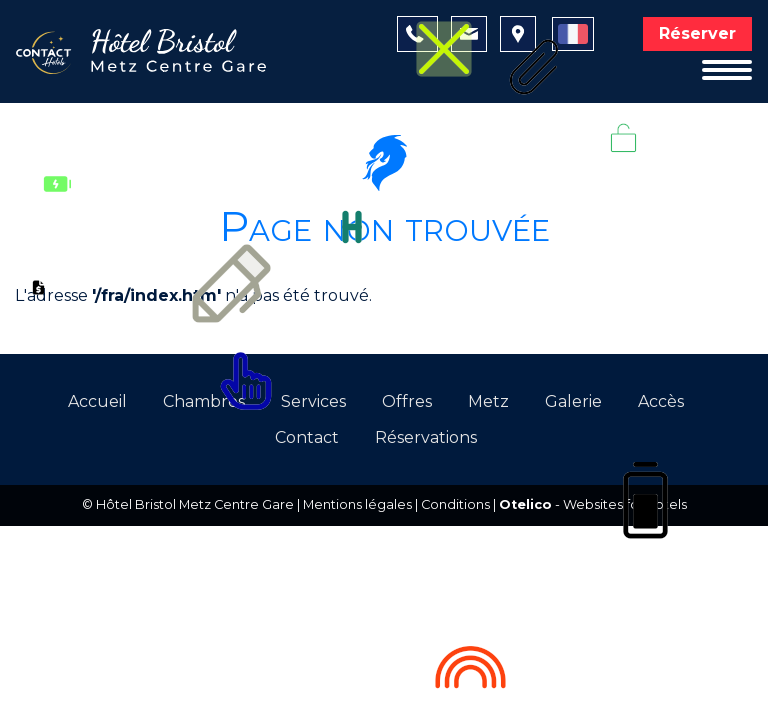  I want to click on indicates high battery level, so click(645, 501).